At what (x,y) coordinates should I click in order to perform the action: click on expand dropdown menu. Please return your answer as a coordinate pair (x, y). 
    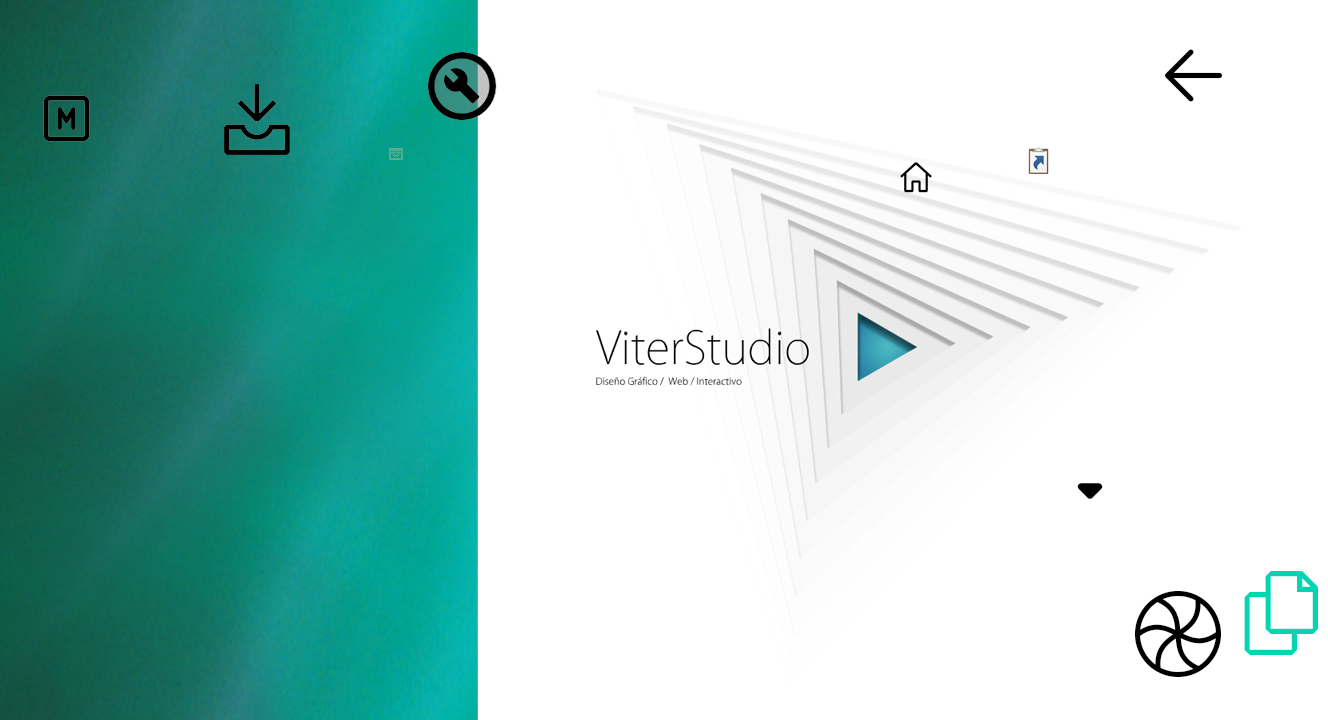
    Looking at the image, I should click on (1090, 490).